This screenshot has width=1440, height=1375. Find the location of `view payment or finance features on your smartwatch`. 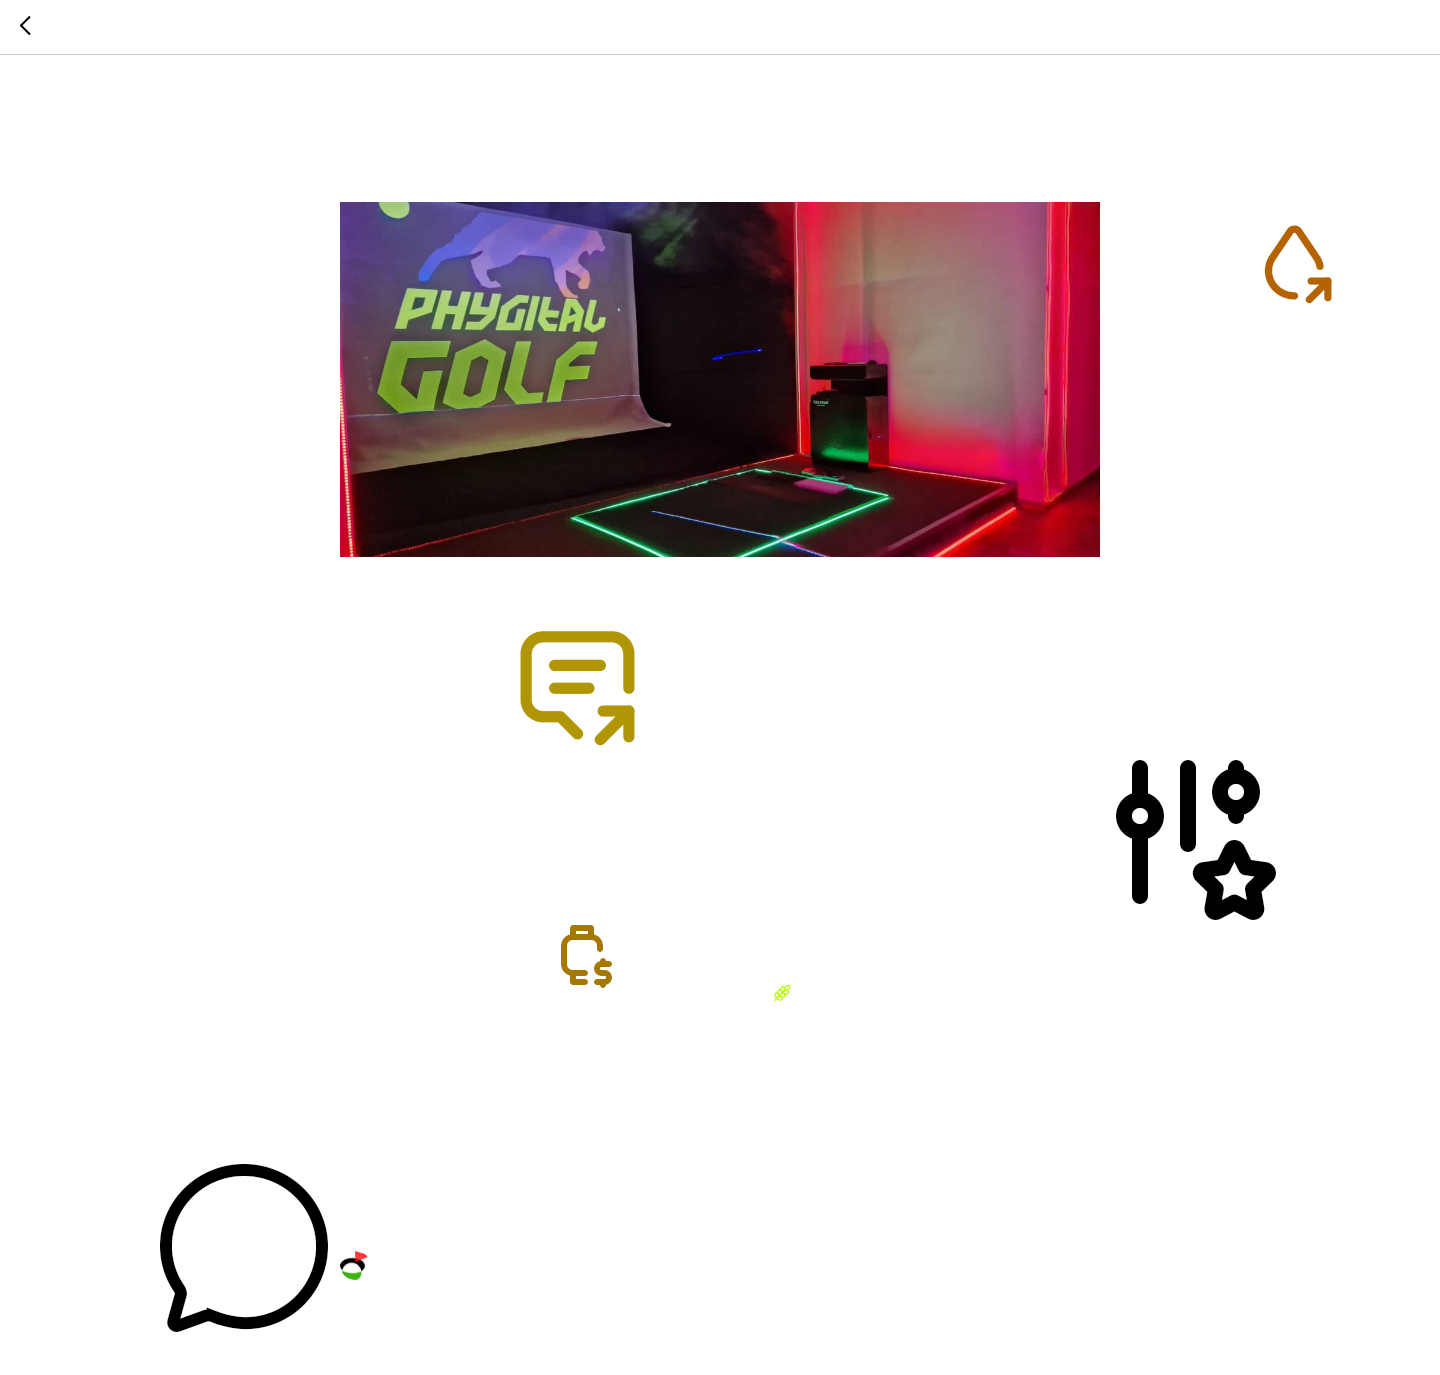

view payment or finance features on your smartwatch is located at coordinates (582, 955).